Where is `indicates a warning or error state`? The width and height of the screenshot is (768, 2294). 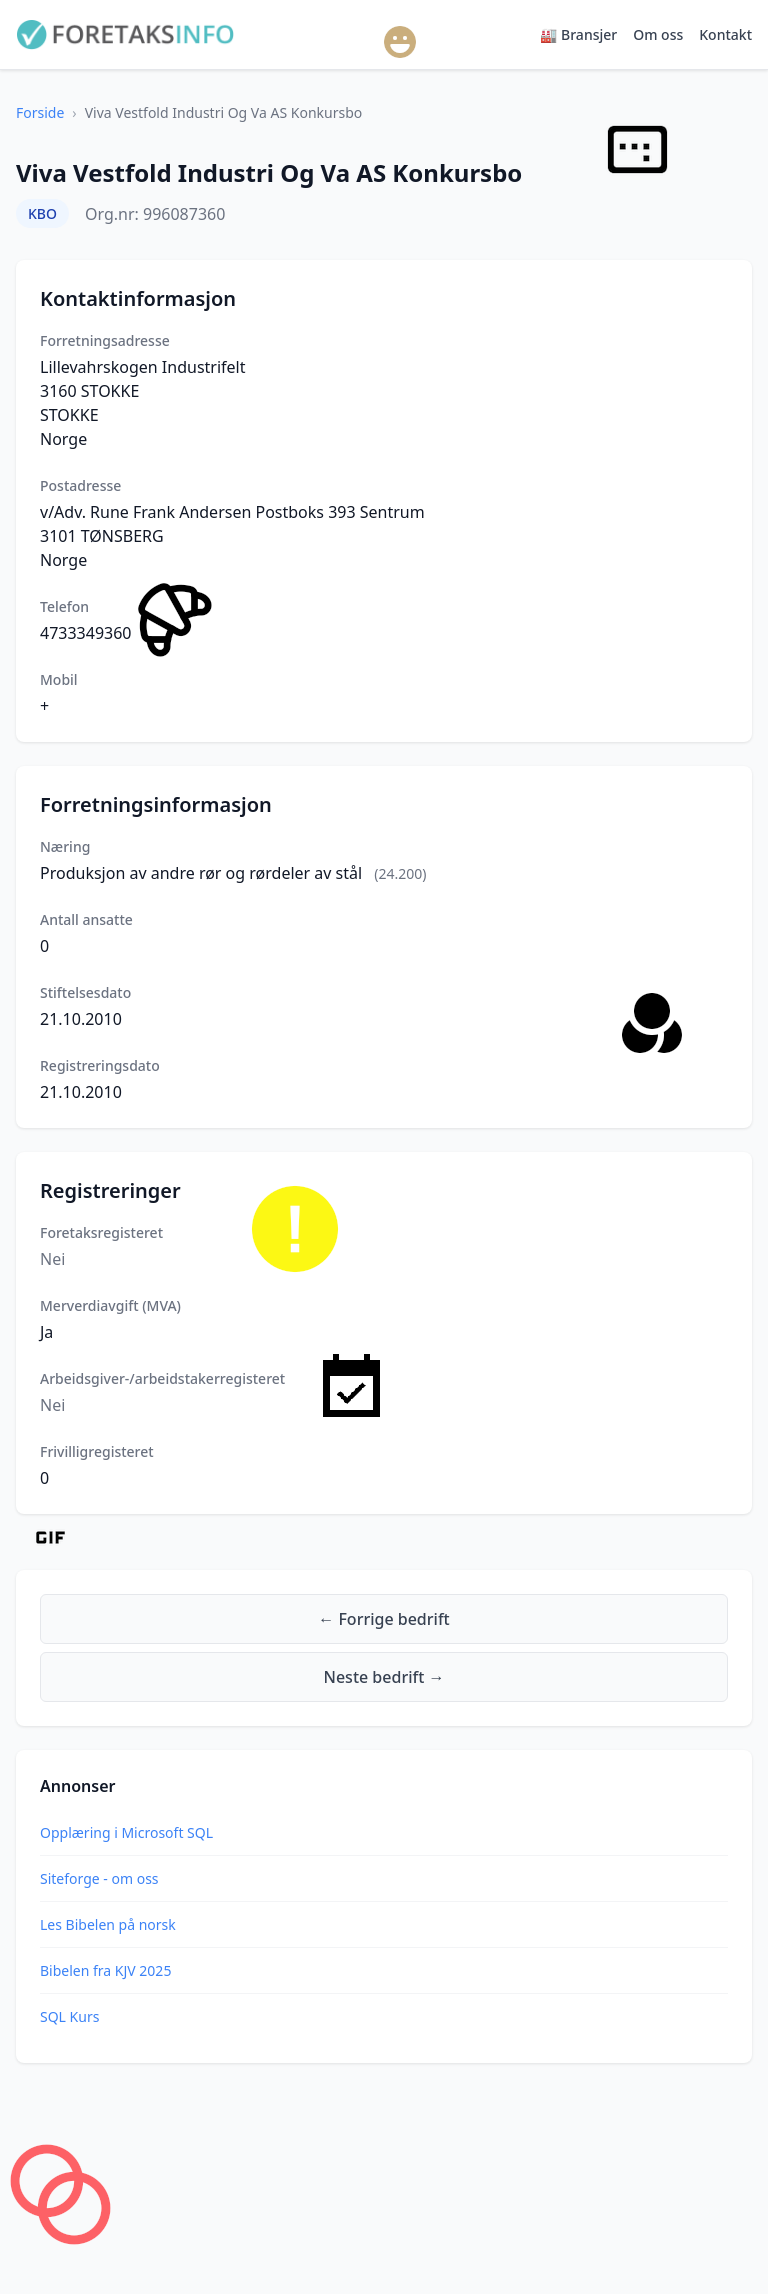 indicates a warning or error state is located at coordinates (295, 1229).